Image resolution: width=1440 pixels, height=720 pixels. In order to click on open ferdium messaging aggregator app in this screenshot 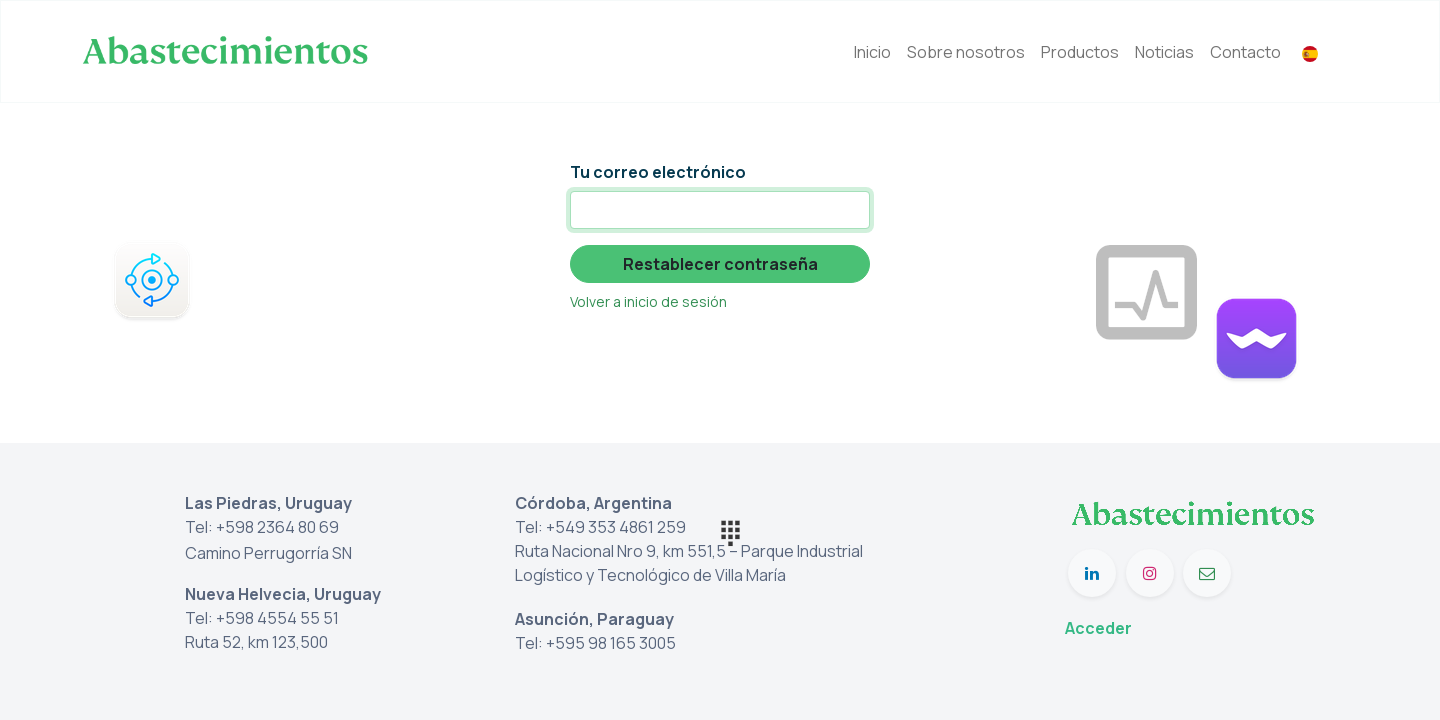, I will do `click(1256, 338)`.